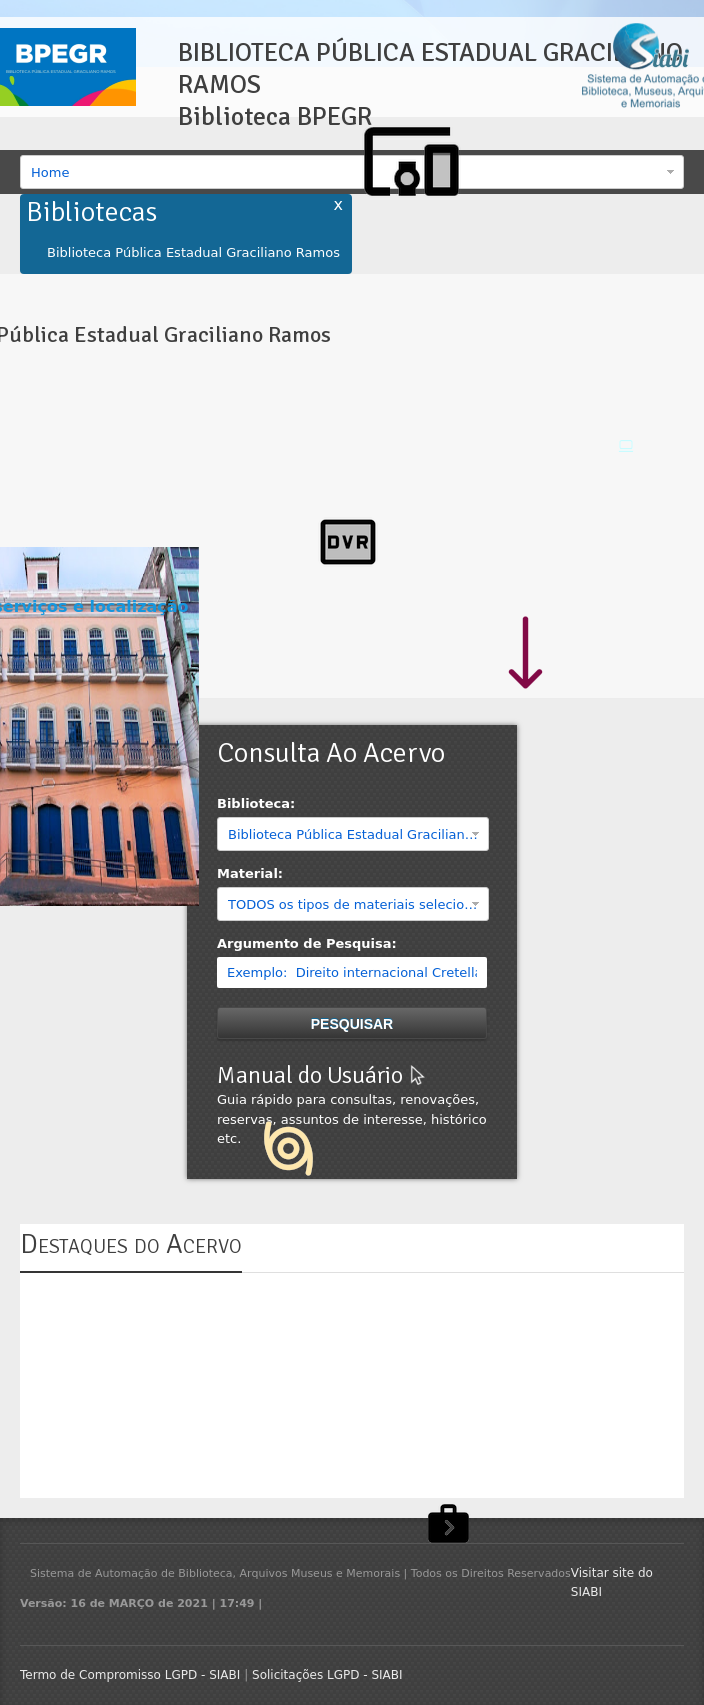 This screenshot has height=1705, width=704. Describe the element at coordinates (288, 1148) in the screenshot. I see `indicates stormy or severe weather conditions` at that location.